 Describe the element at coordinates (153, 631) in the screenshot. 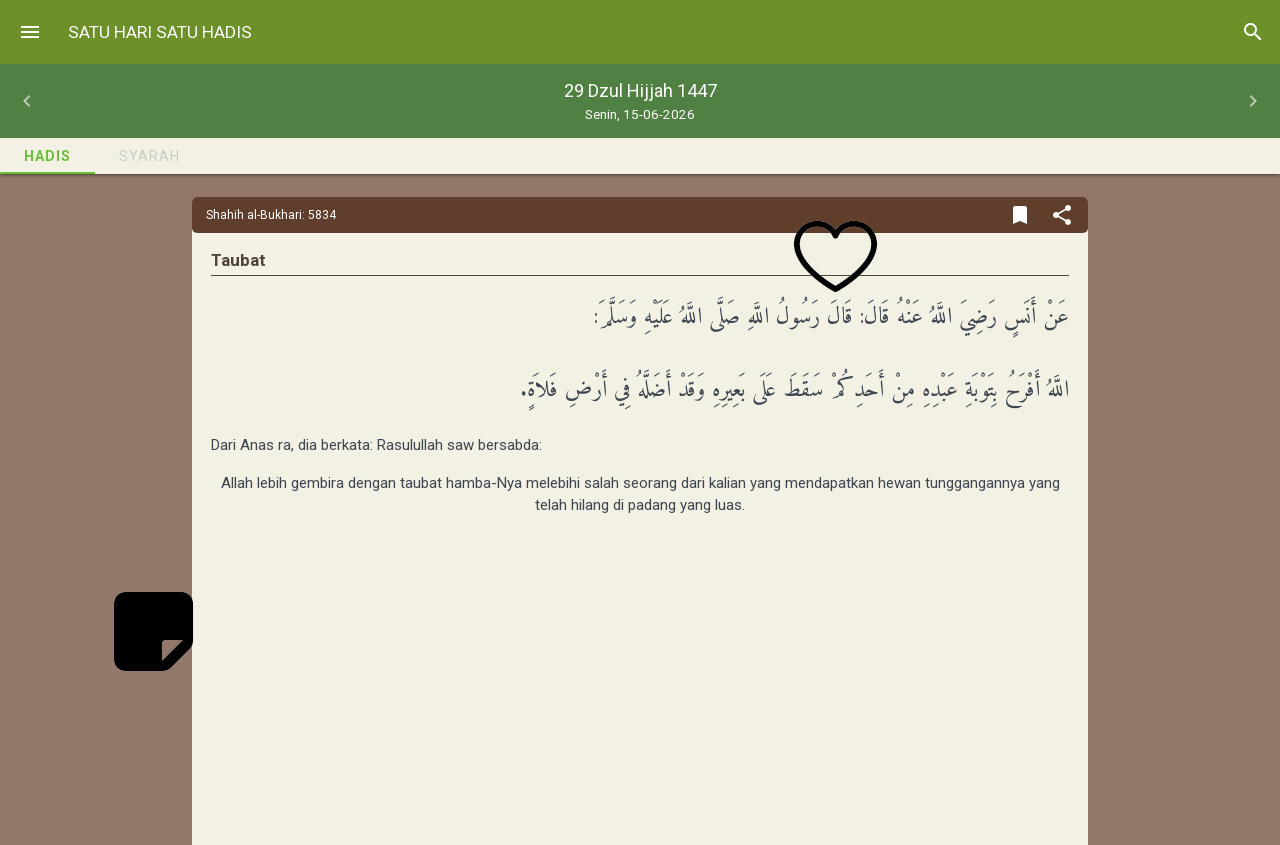

I see `create a new note` at that location.